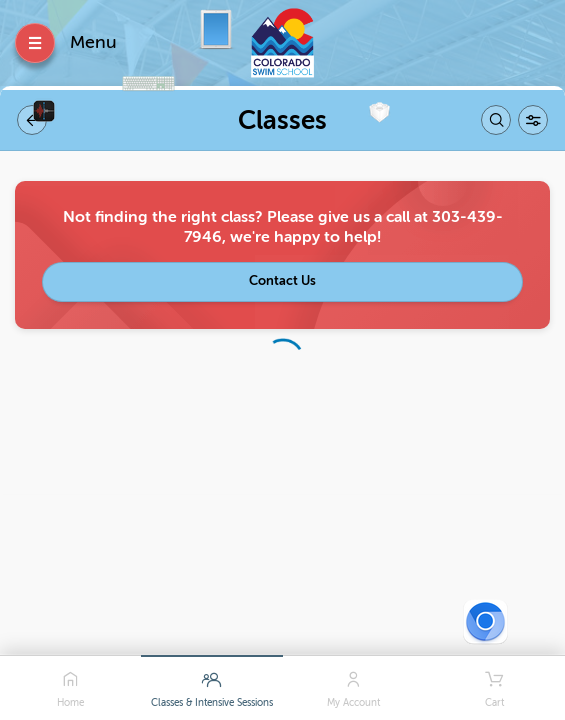 This screenshot has height=720, width=565. I want to click on kernel extension file for macOS system, so click(379, 112).